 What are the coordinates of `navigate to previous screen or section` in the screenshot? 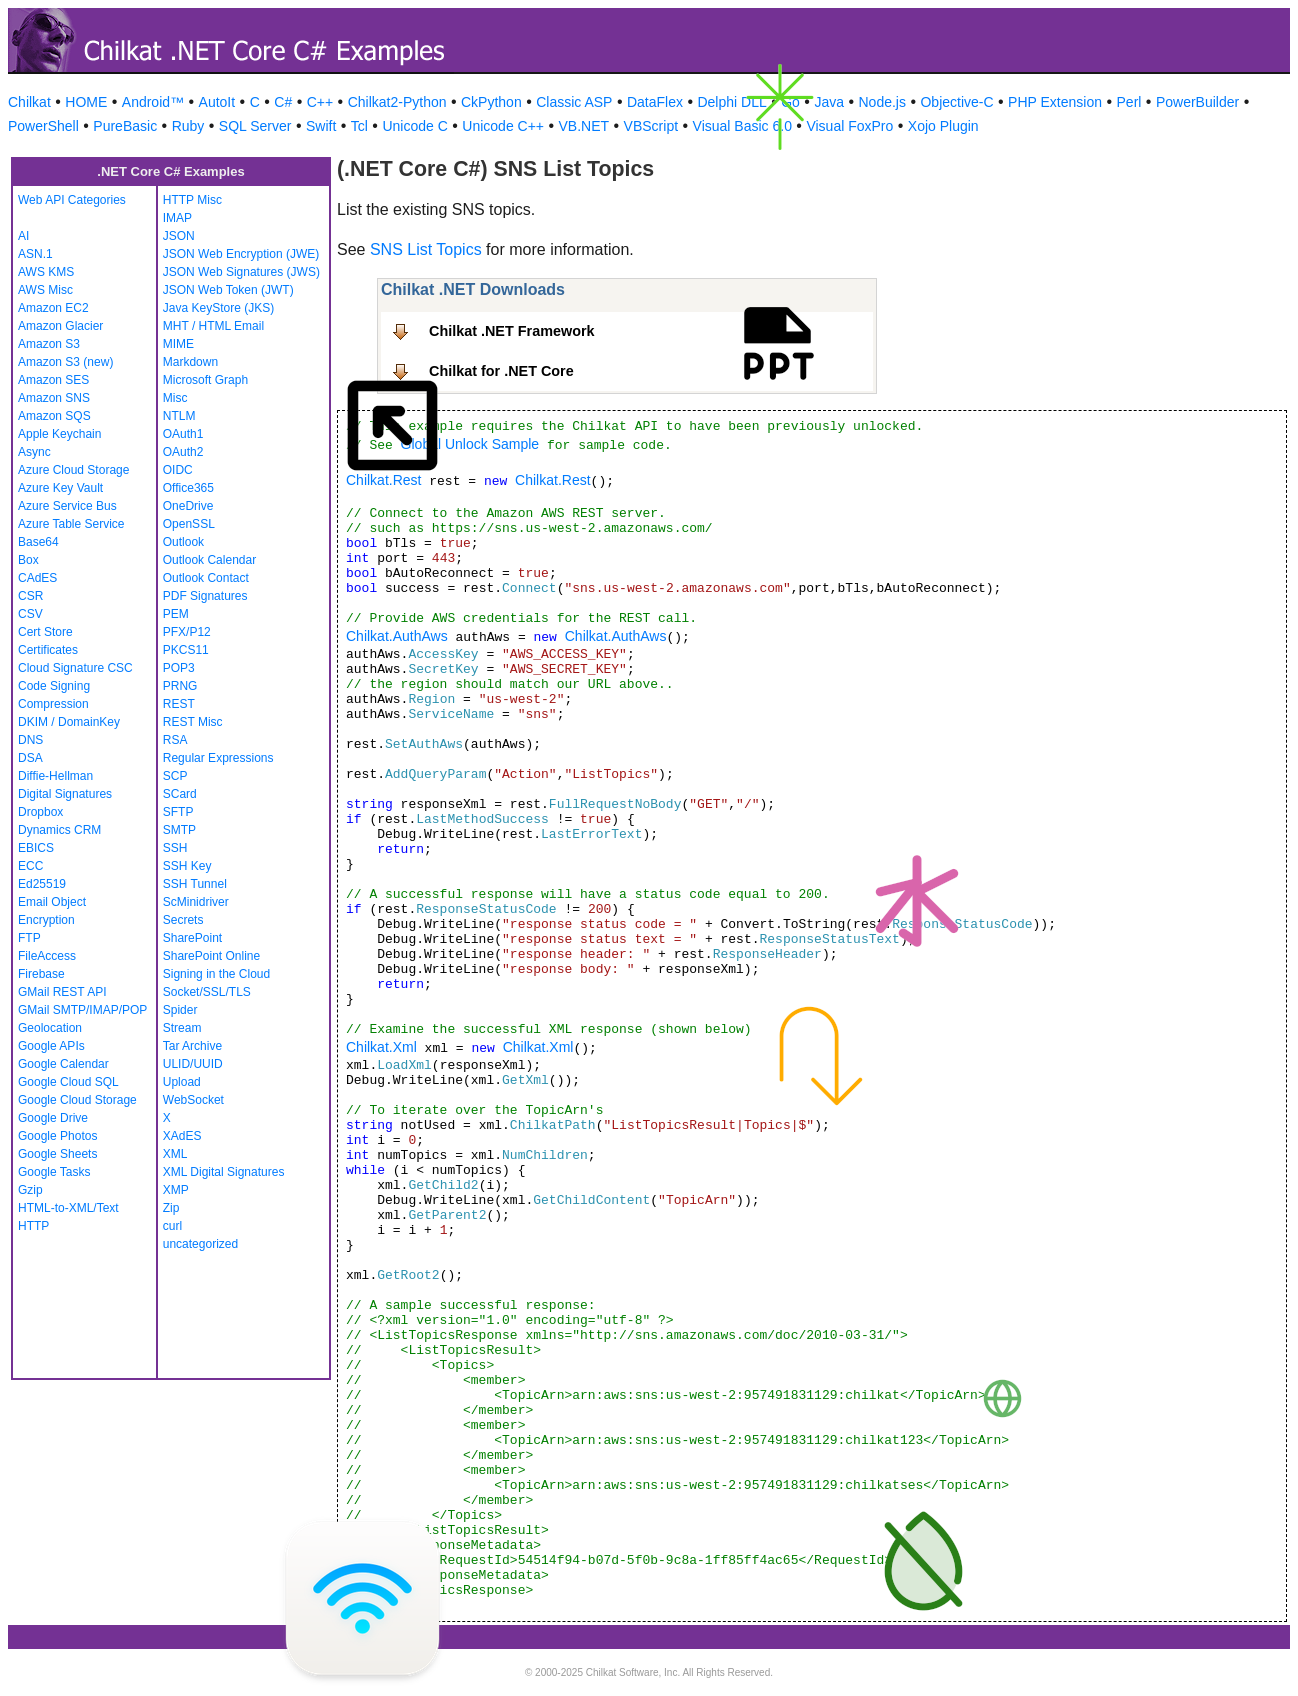 It's located at (392, 425).